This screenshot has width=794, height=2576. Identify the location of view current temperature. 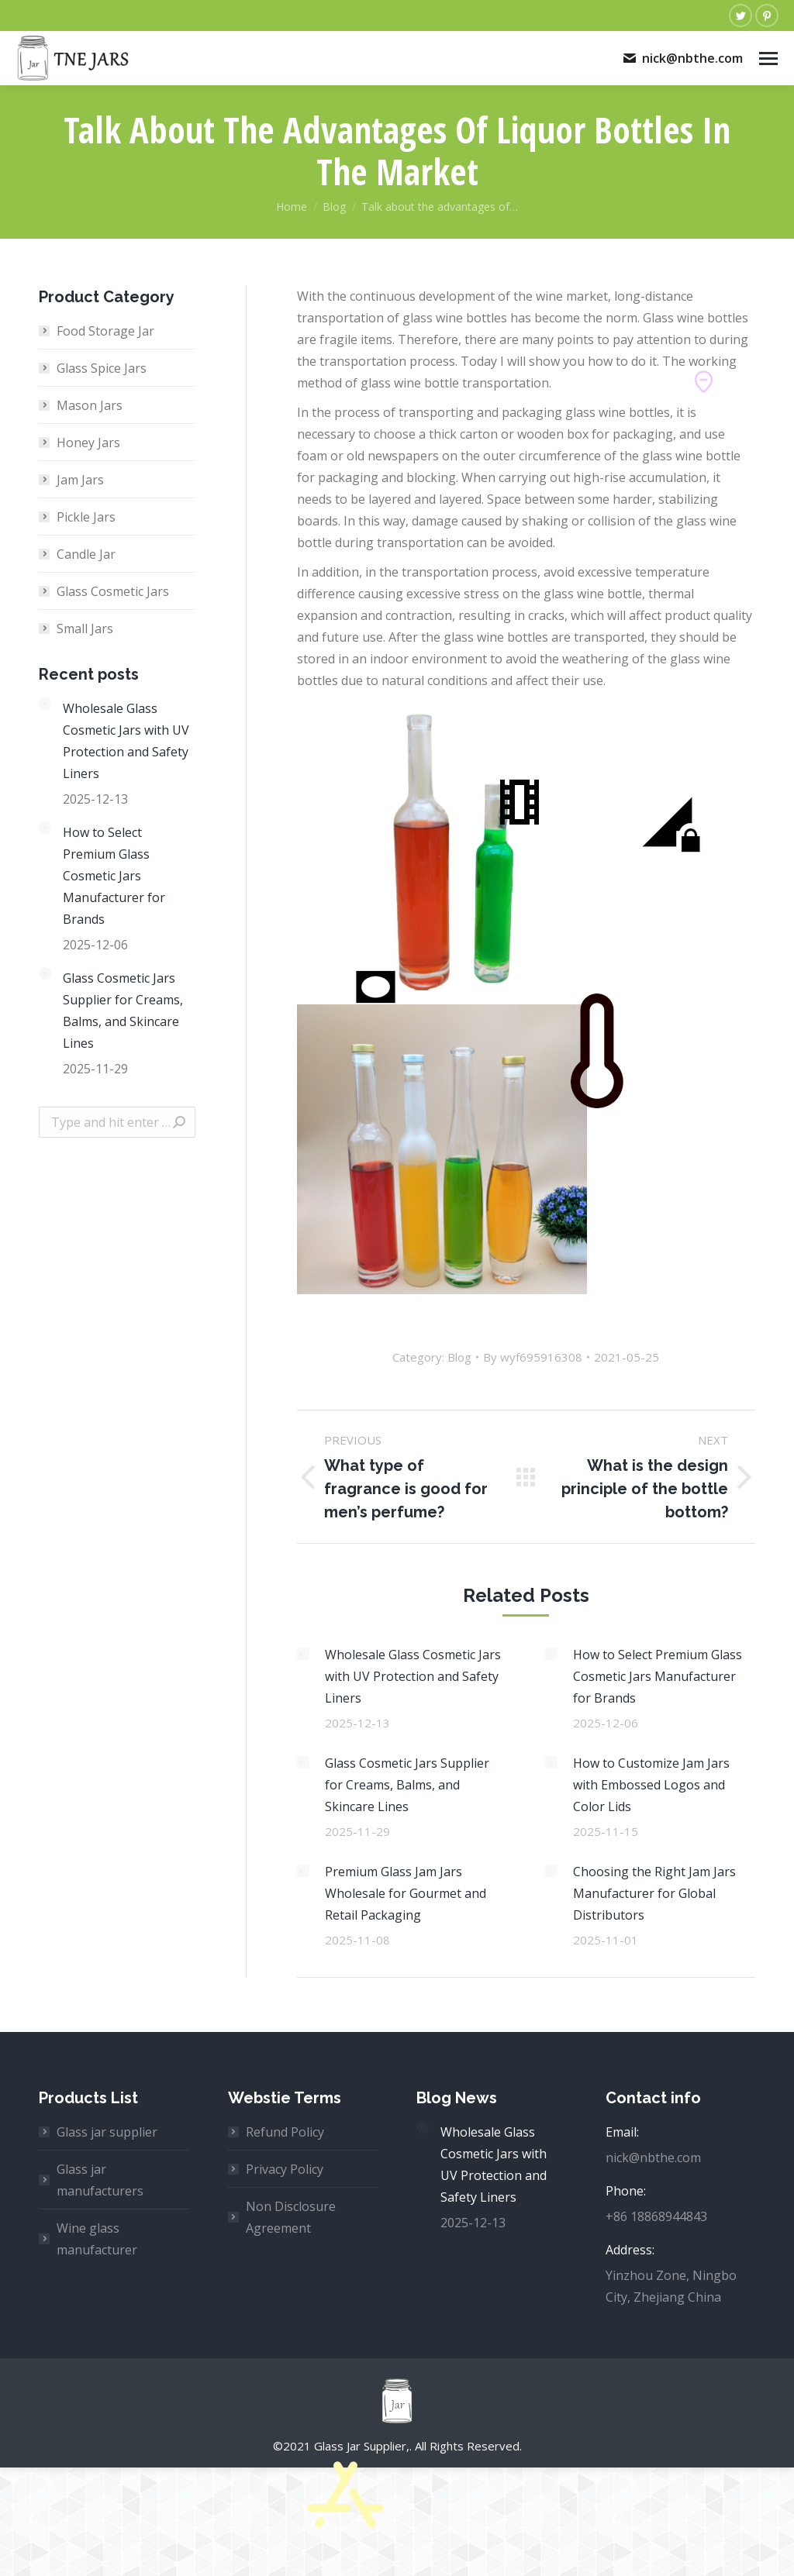
(599, 1051).